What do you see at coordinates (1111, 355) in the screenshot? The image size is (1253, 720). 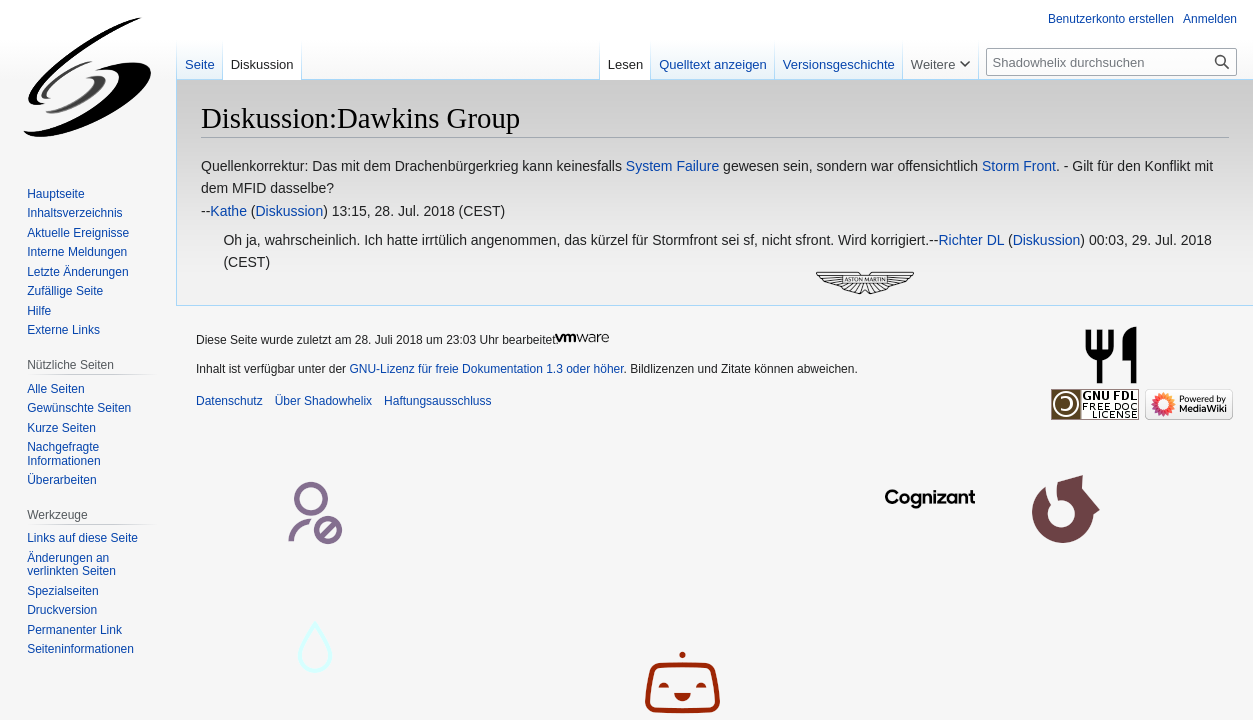 I see `find nearby restaurants` at bounding box center [1111, 355].